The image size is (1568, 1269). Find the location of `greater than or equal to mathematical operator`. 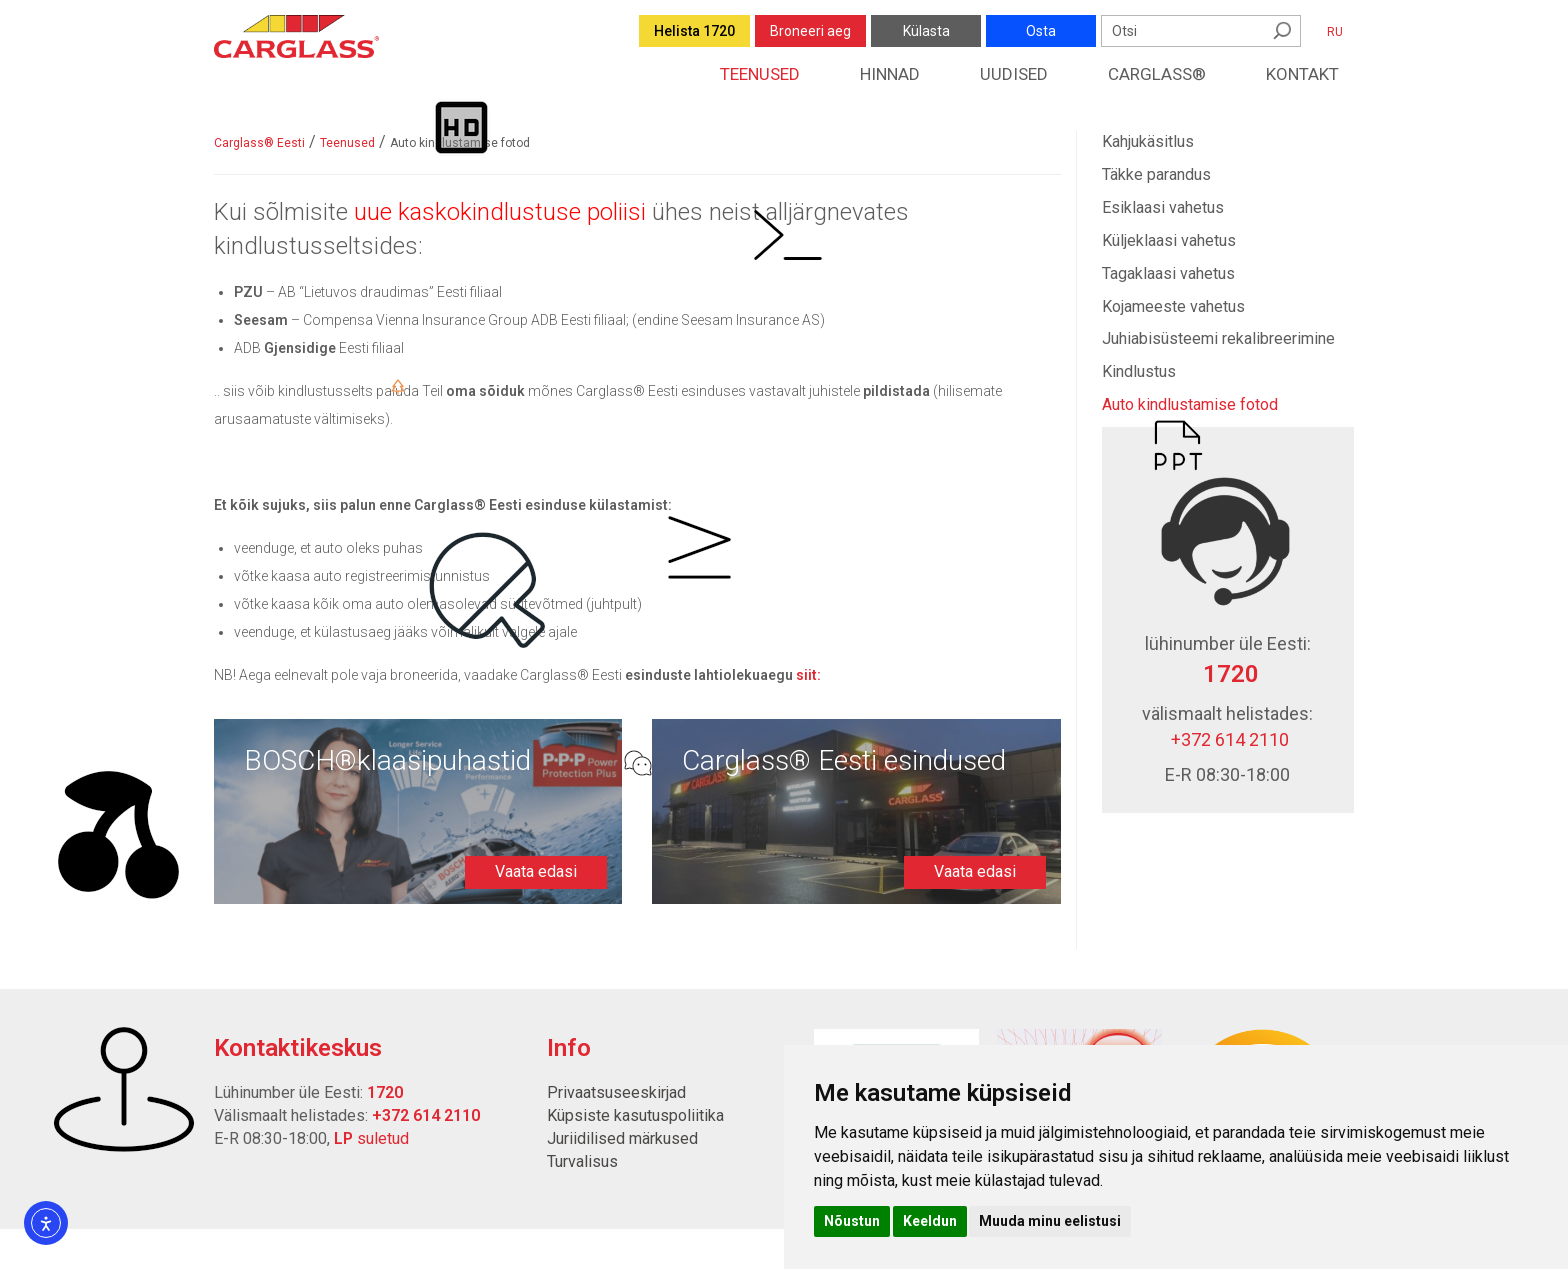

greater than or equal to mathematical operator is located at coordinates (698, 549).